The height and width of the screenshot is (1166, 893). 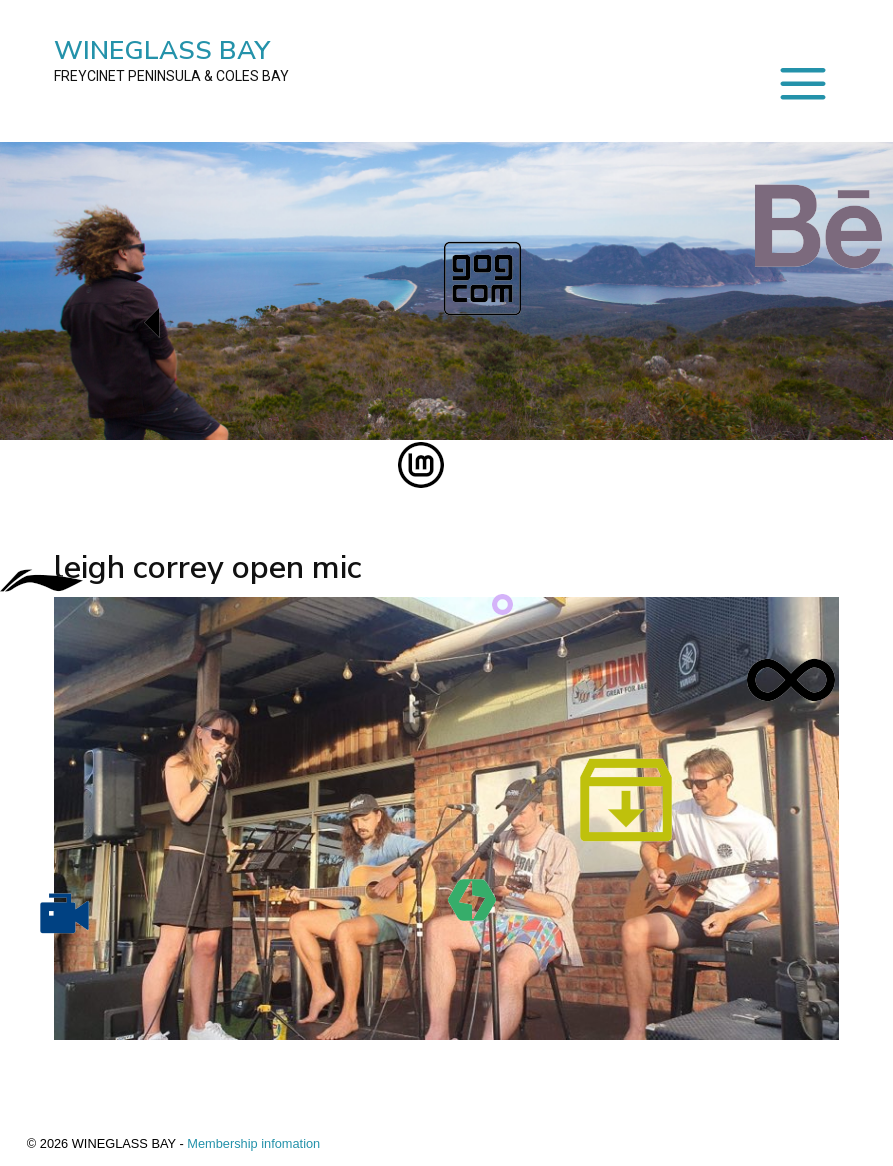 What do you see at coordinates (41, 580) in the screenshot?
I see `li-ning brand logo` at bounding box center [41, 580].